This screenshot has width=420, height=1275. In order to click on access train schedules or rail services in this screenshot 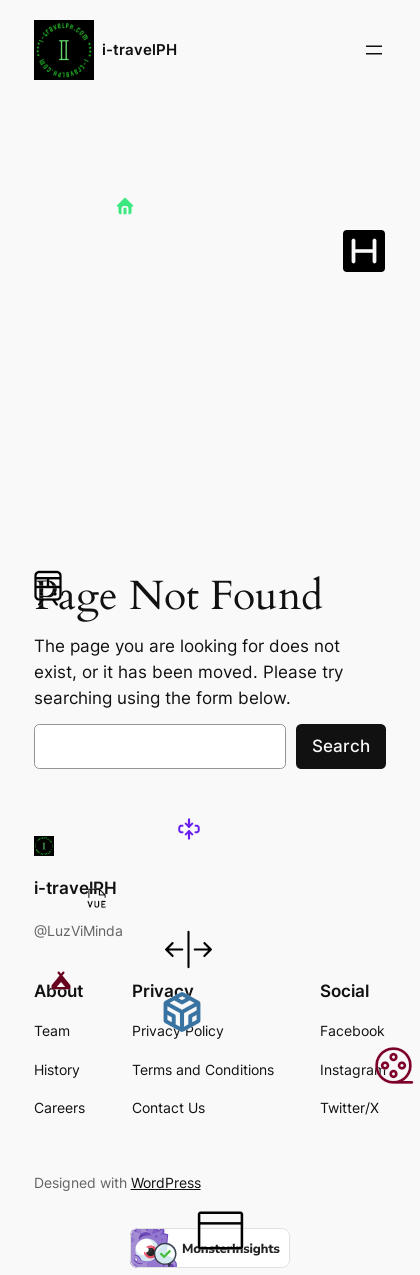, I will do `click(48, 587)`.